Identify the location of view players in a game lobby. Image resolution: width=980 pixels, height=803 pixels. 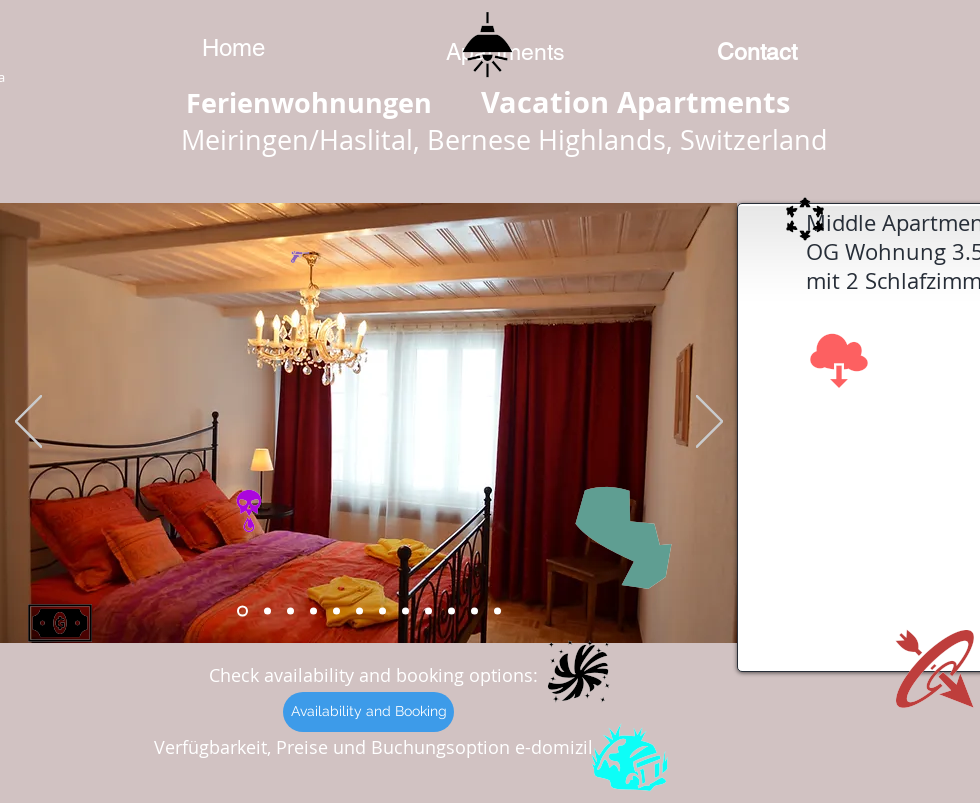
(805, 219).